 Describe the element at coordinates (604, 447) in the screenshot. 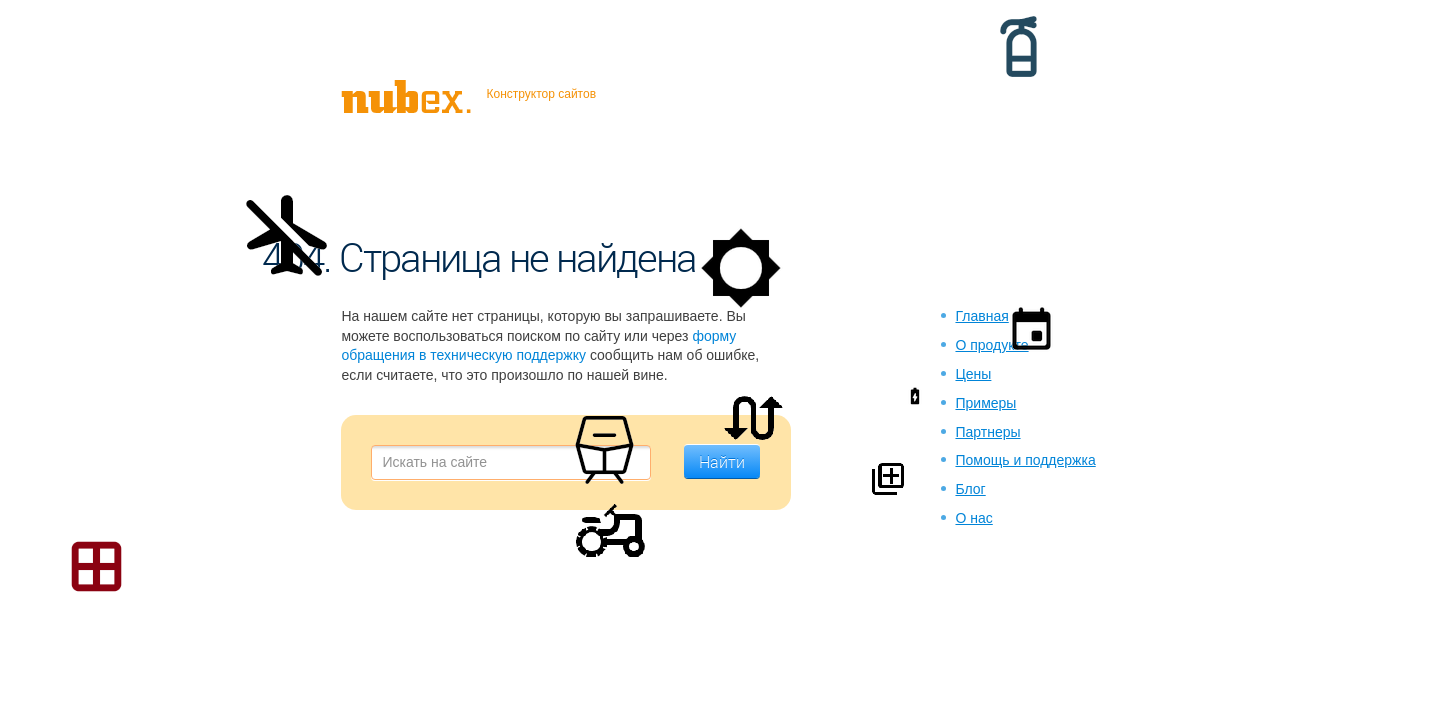

I see `view regional train schedules` at that location.